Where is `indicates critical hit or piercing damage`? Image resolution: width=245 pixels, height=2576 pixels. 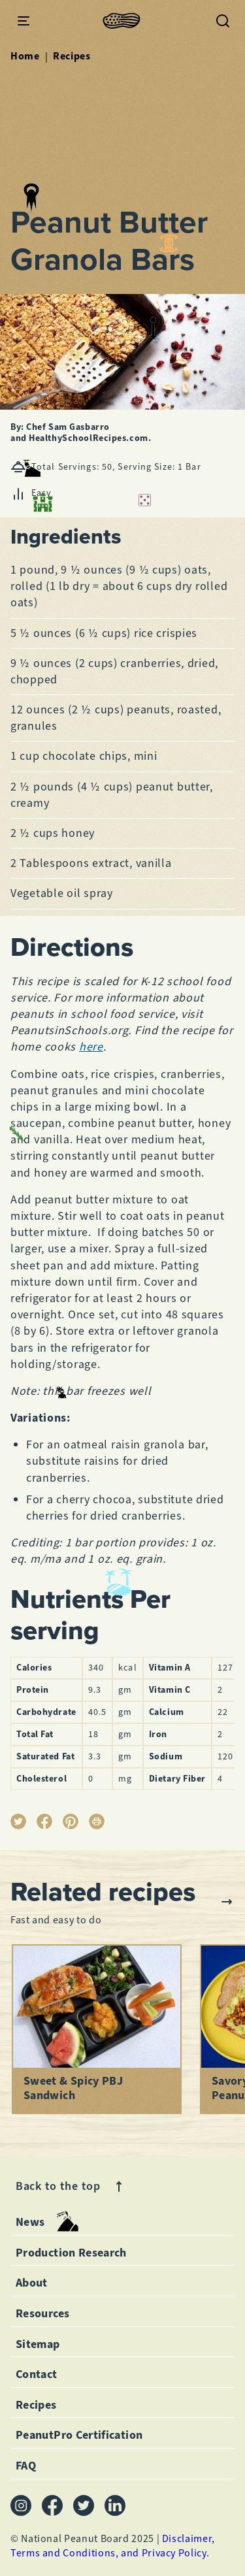 indicates critical hit or piercing damage is located at coordinates (17, 1134).